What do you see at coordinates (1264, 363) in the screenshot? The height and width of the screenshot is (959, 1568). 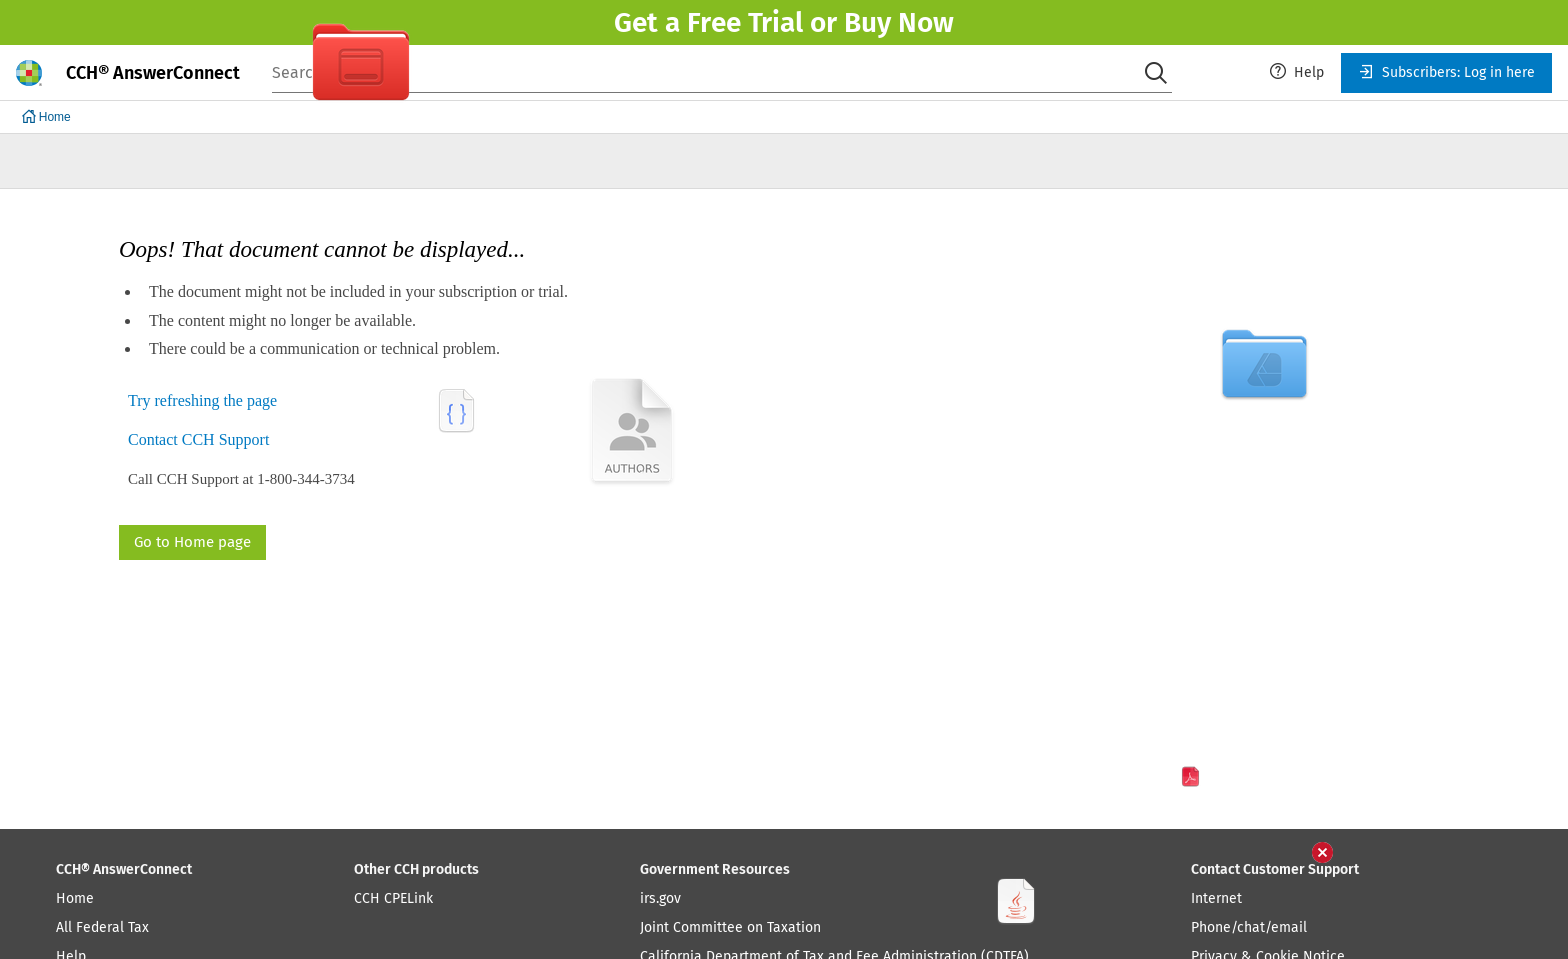 I see `open Affinity Designer project files folder` at bounding box center [1264, 363].